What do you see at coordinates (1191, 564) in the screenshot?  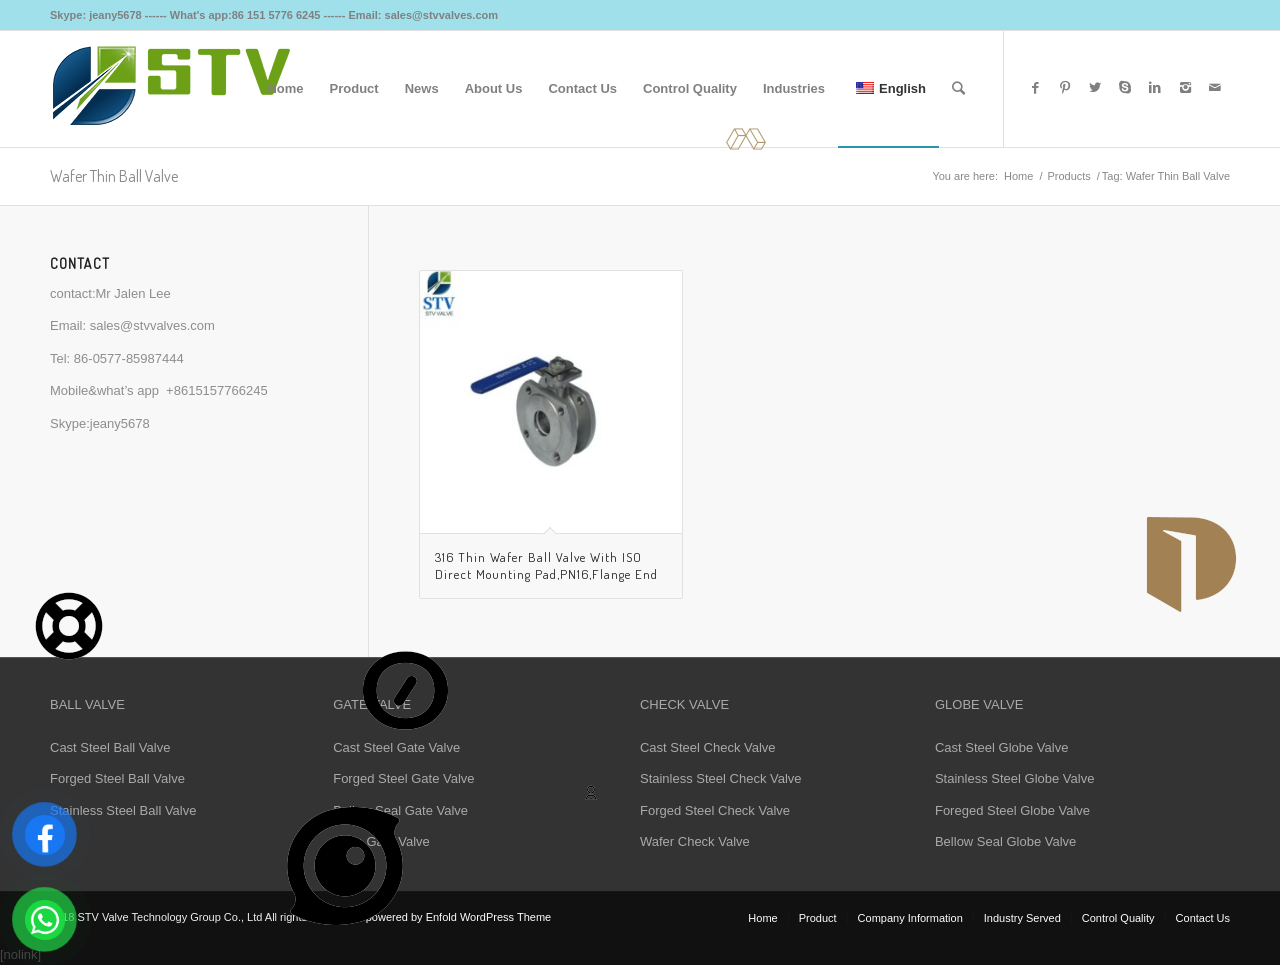 I see `open dictionary.com app` at bounding box center [1191, 564].